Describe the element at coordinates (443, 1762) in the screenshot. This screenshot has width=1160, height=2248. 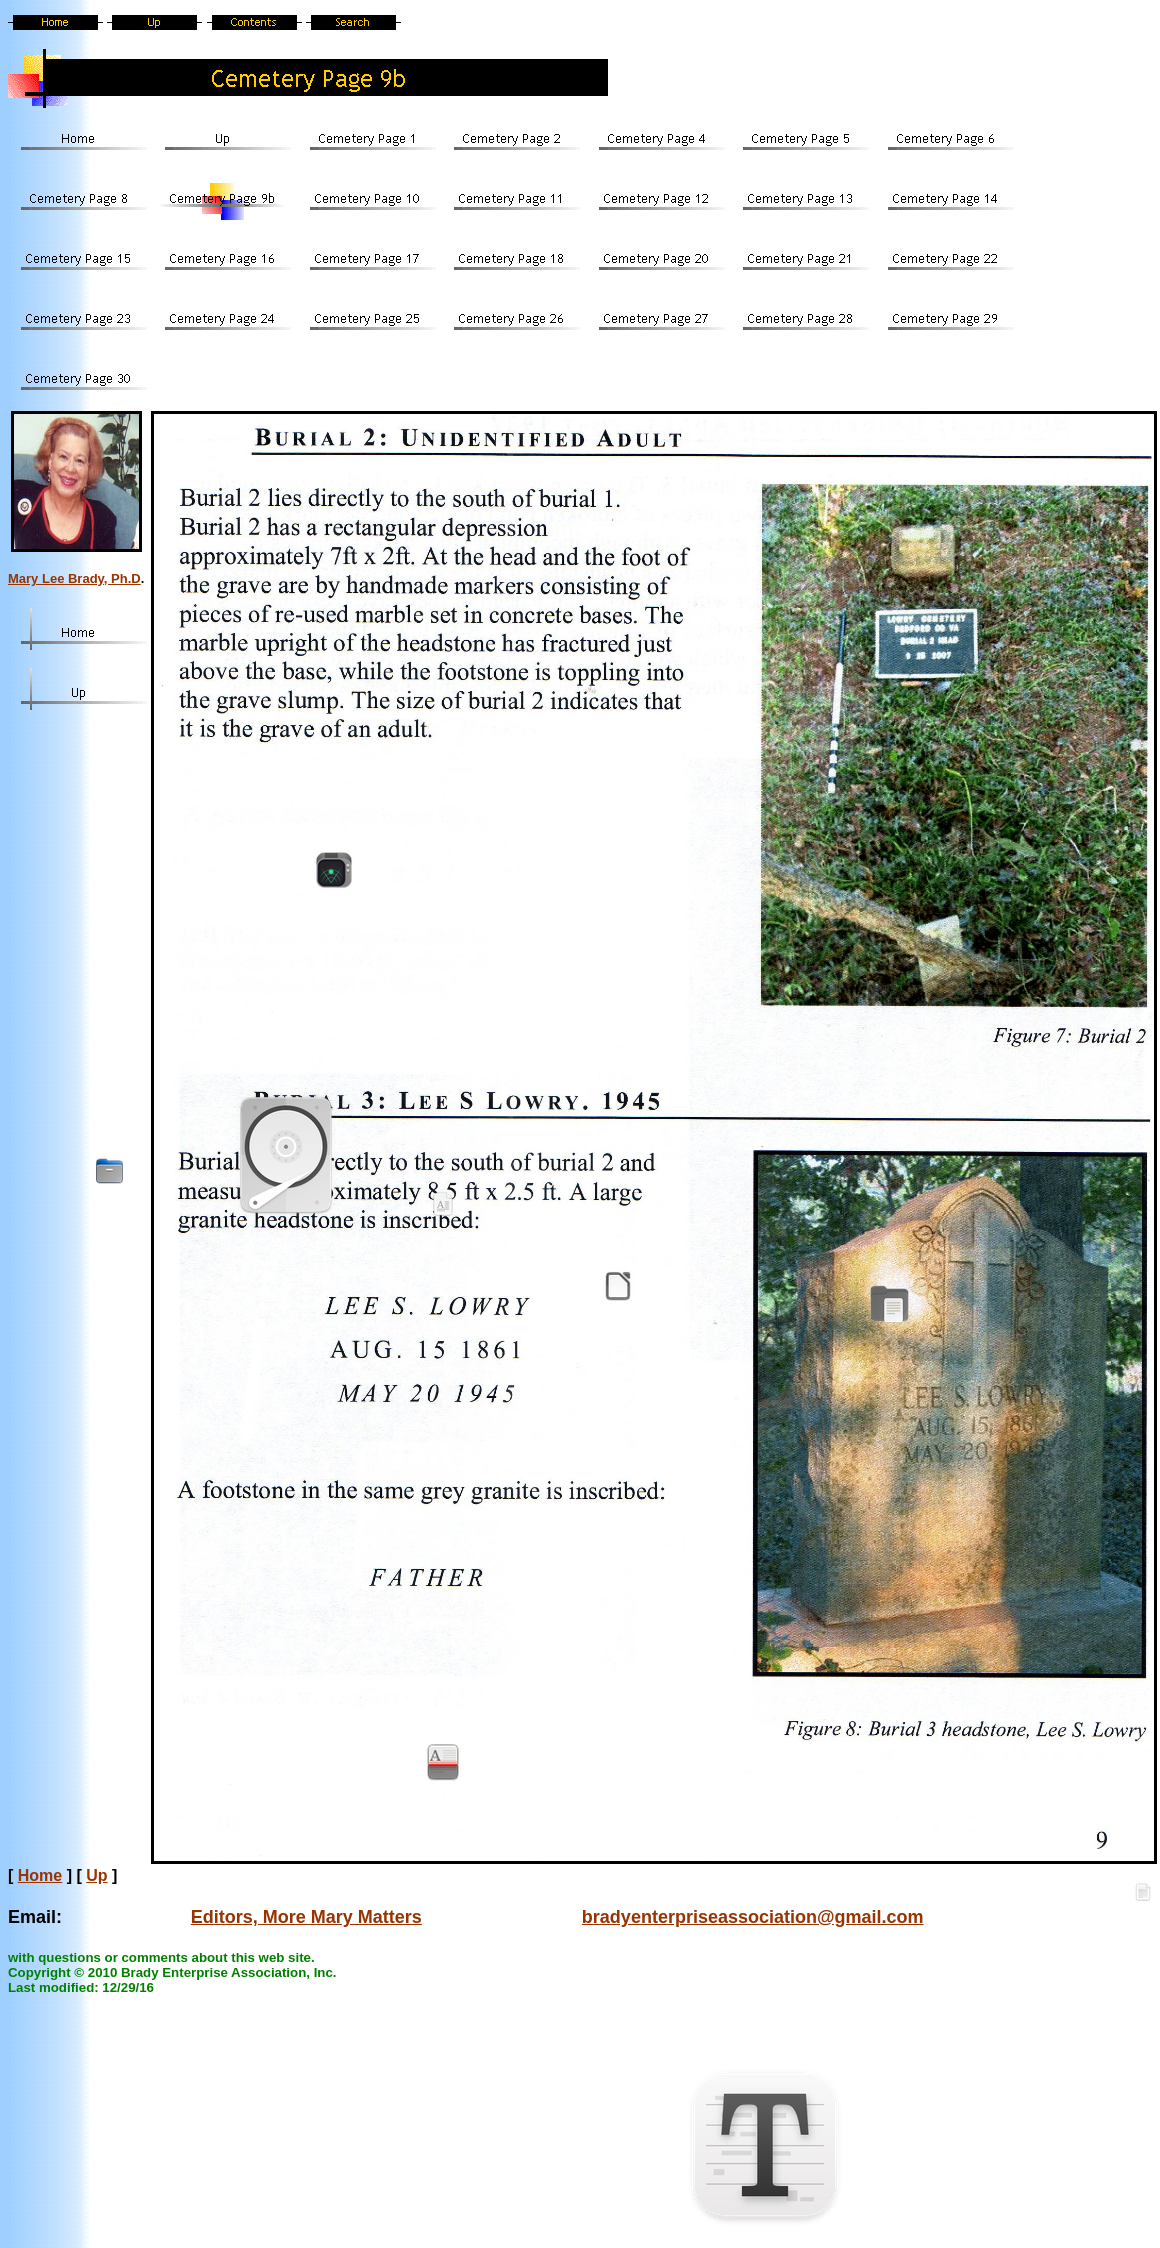
I see `open document scanner application` at that location.